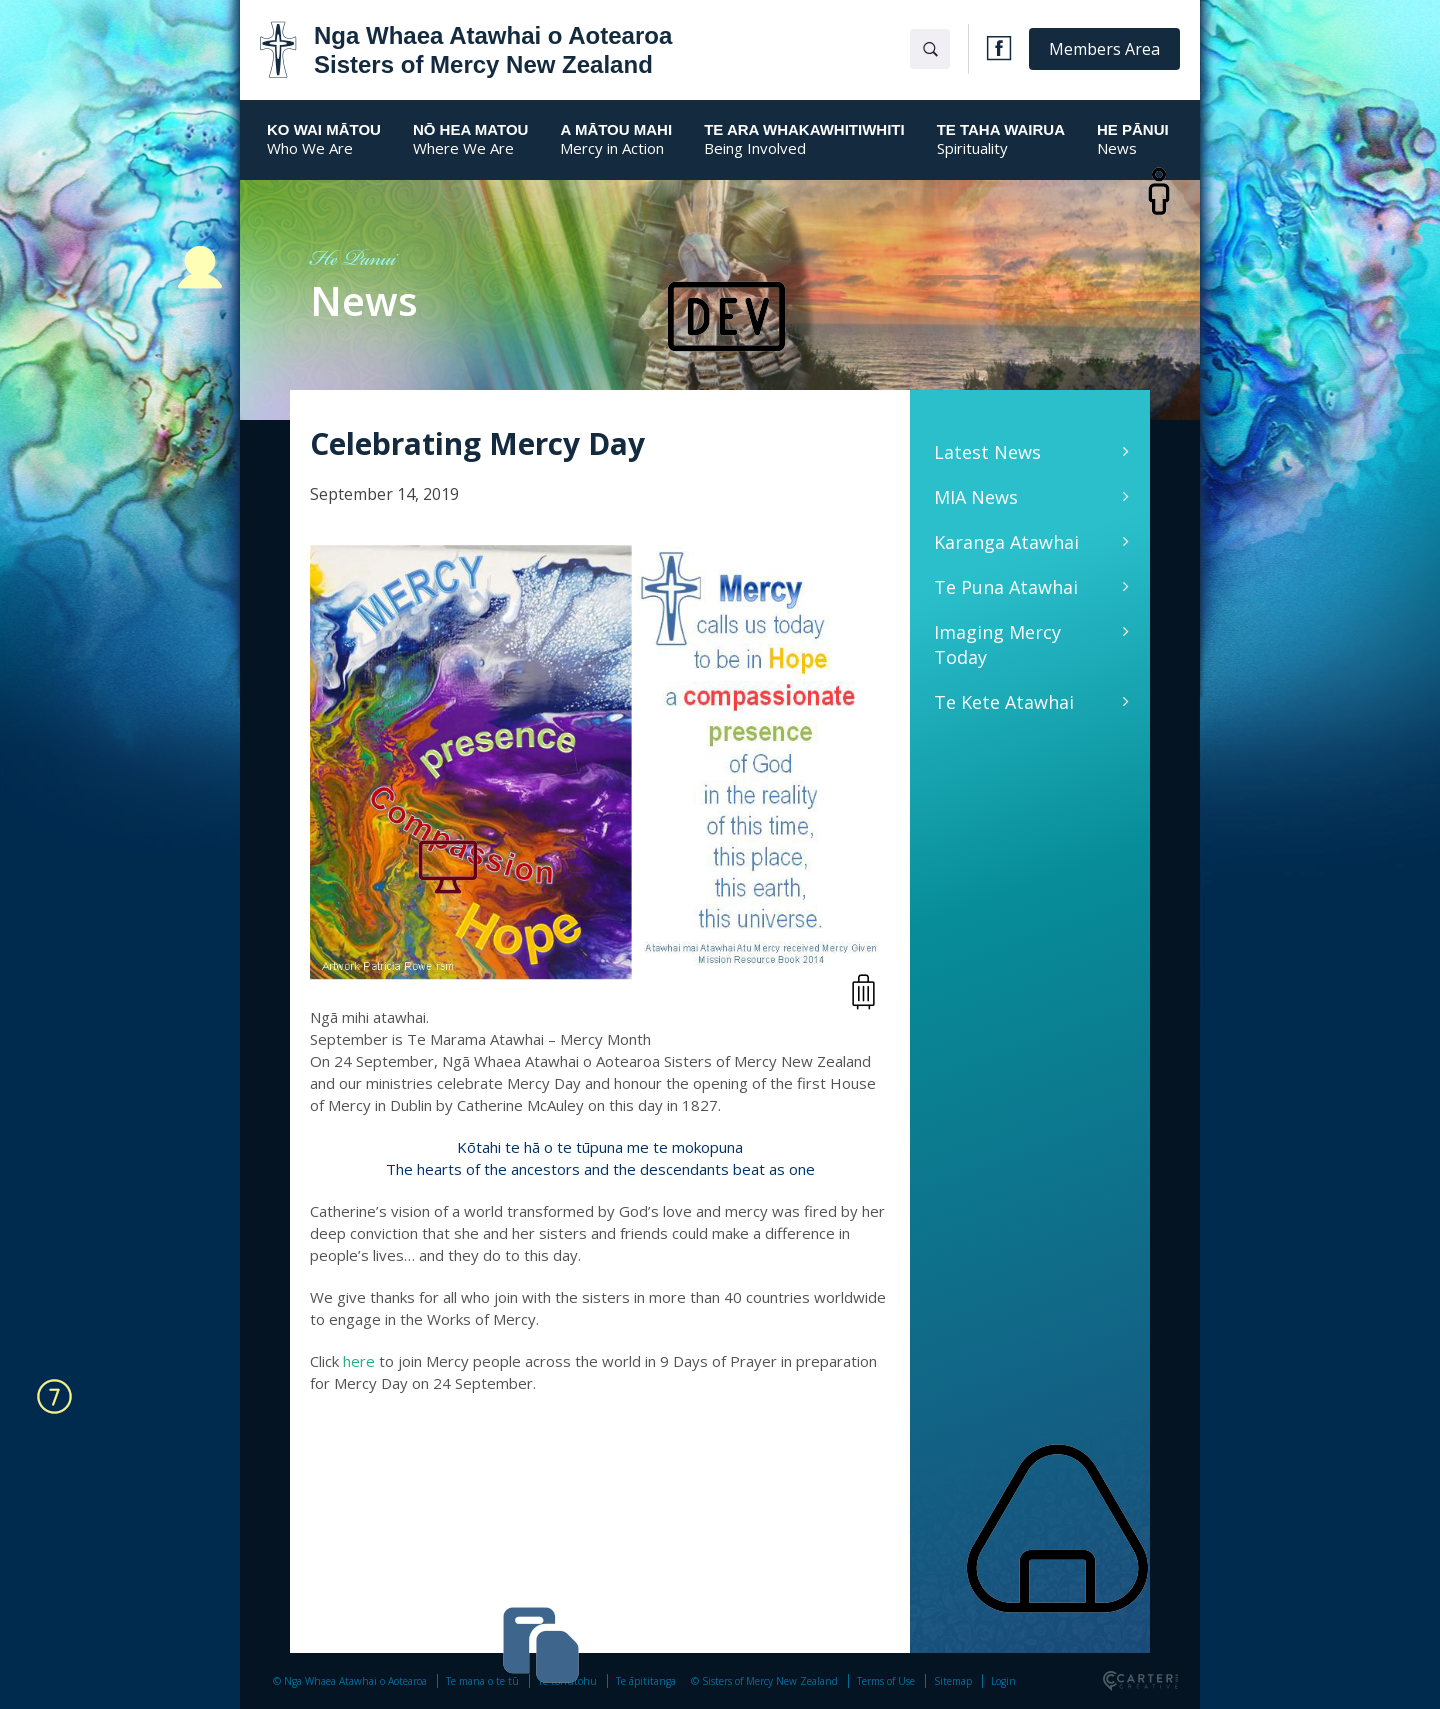  I want to click on view your profile, so click(1159, 192).